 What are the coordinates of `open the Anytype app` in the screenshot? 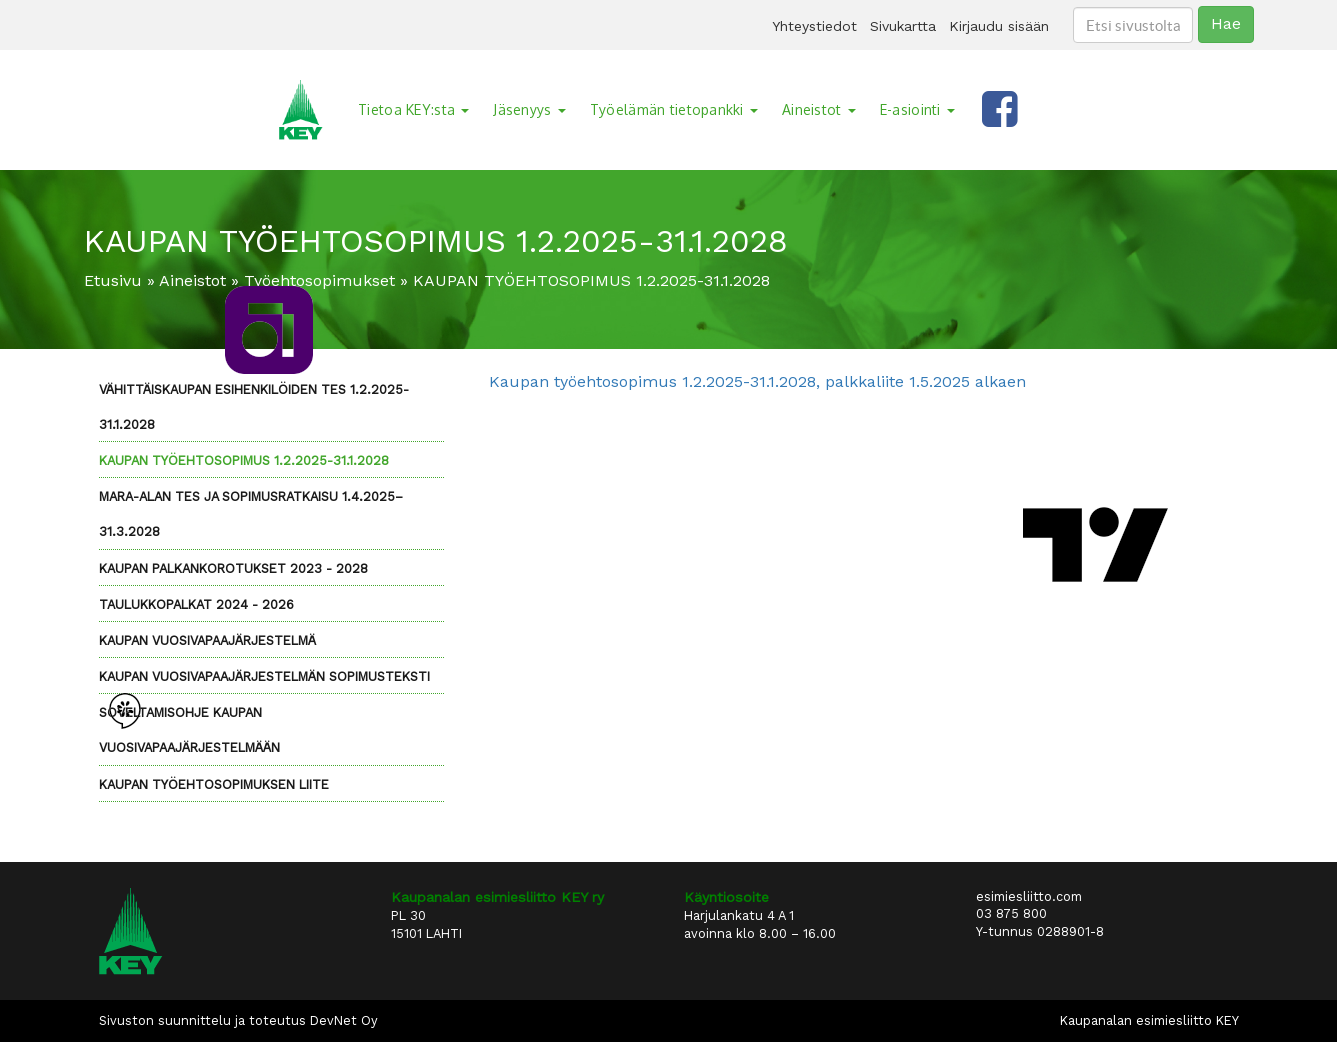 It's located at (269, 330).